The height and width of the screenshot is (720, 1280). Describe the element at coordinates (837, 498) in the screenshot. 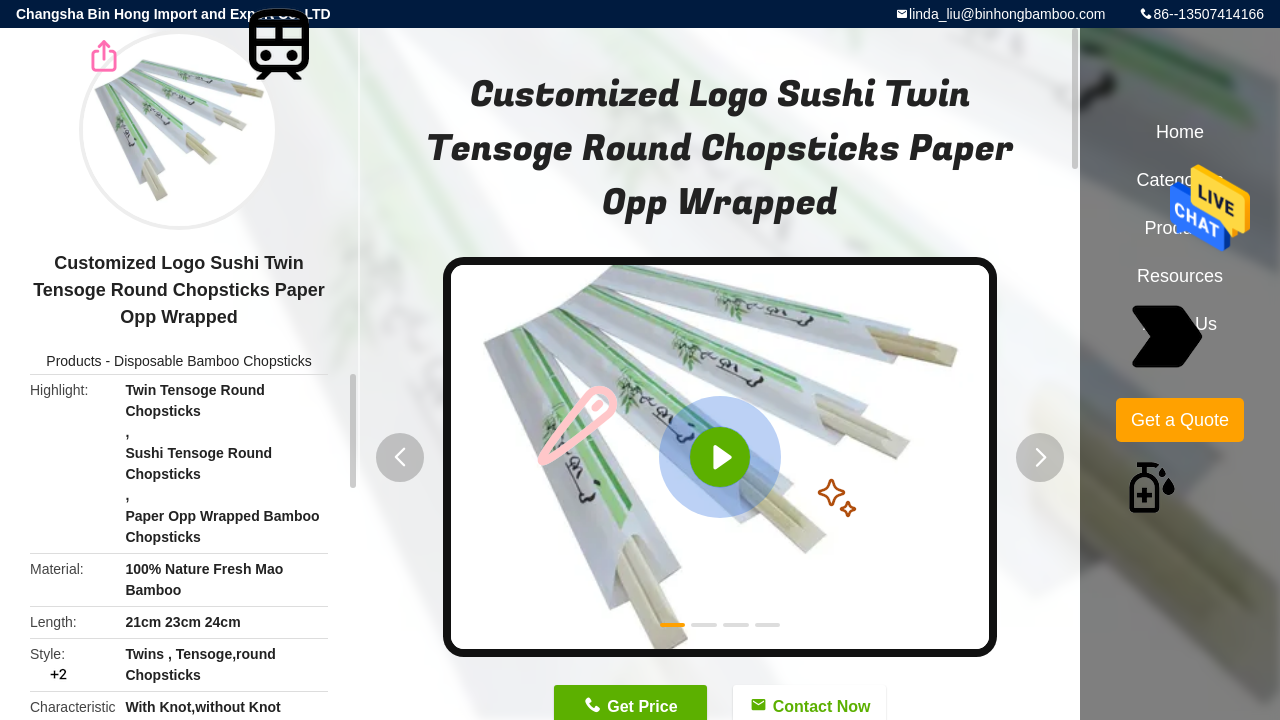

I see `indicates AI-generated or enhanced content` at that location.